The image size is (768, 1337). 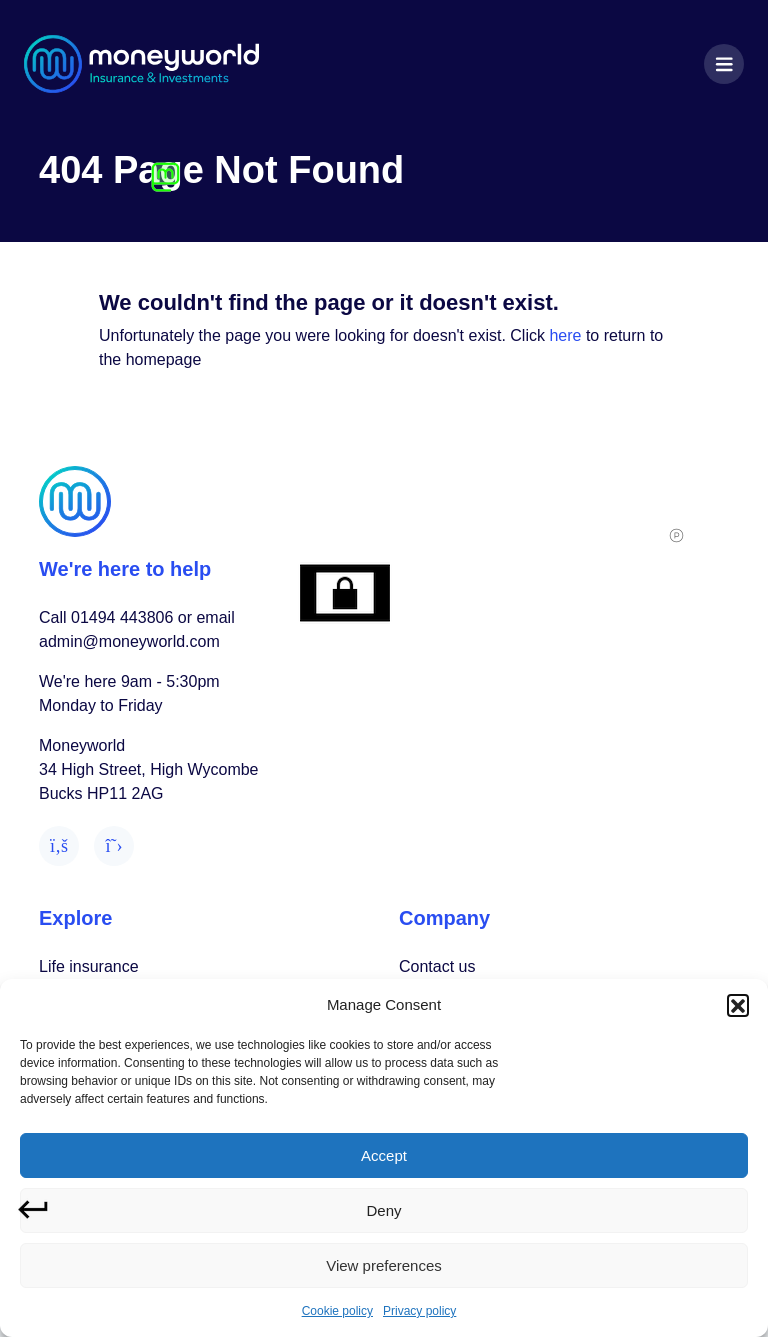 I want to click on lock screen in landscape orientation, so click(x=345, y=593).